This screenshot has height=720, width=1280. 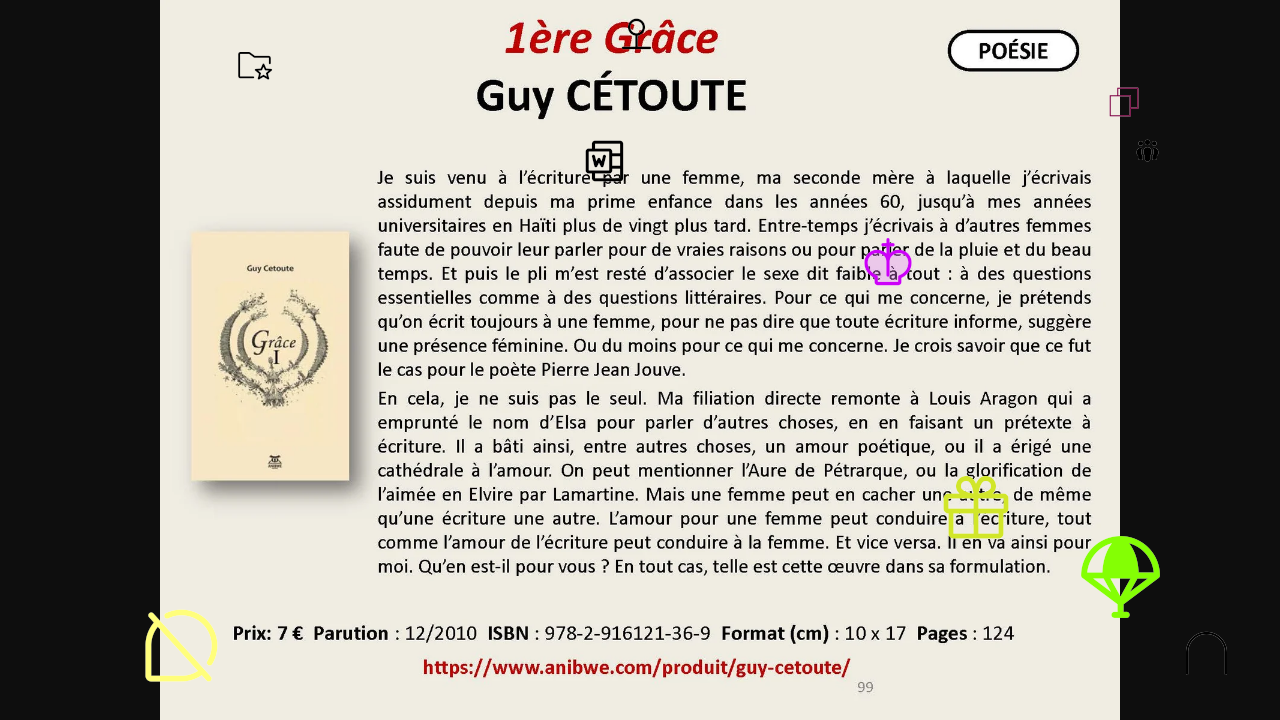 I want to click on access emergency or backup features, so click(x=1120, y=578).